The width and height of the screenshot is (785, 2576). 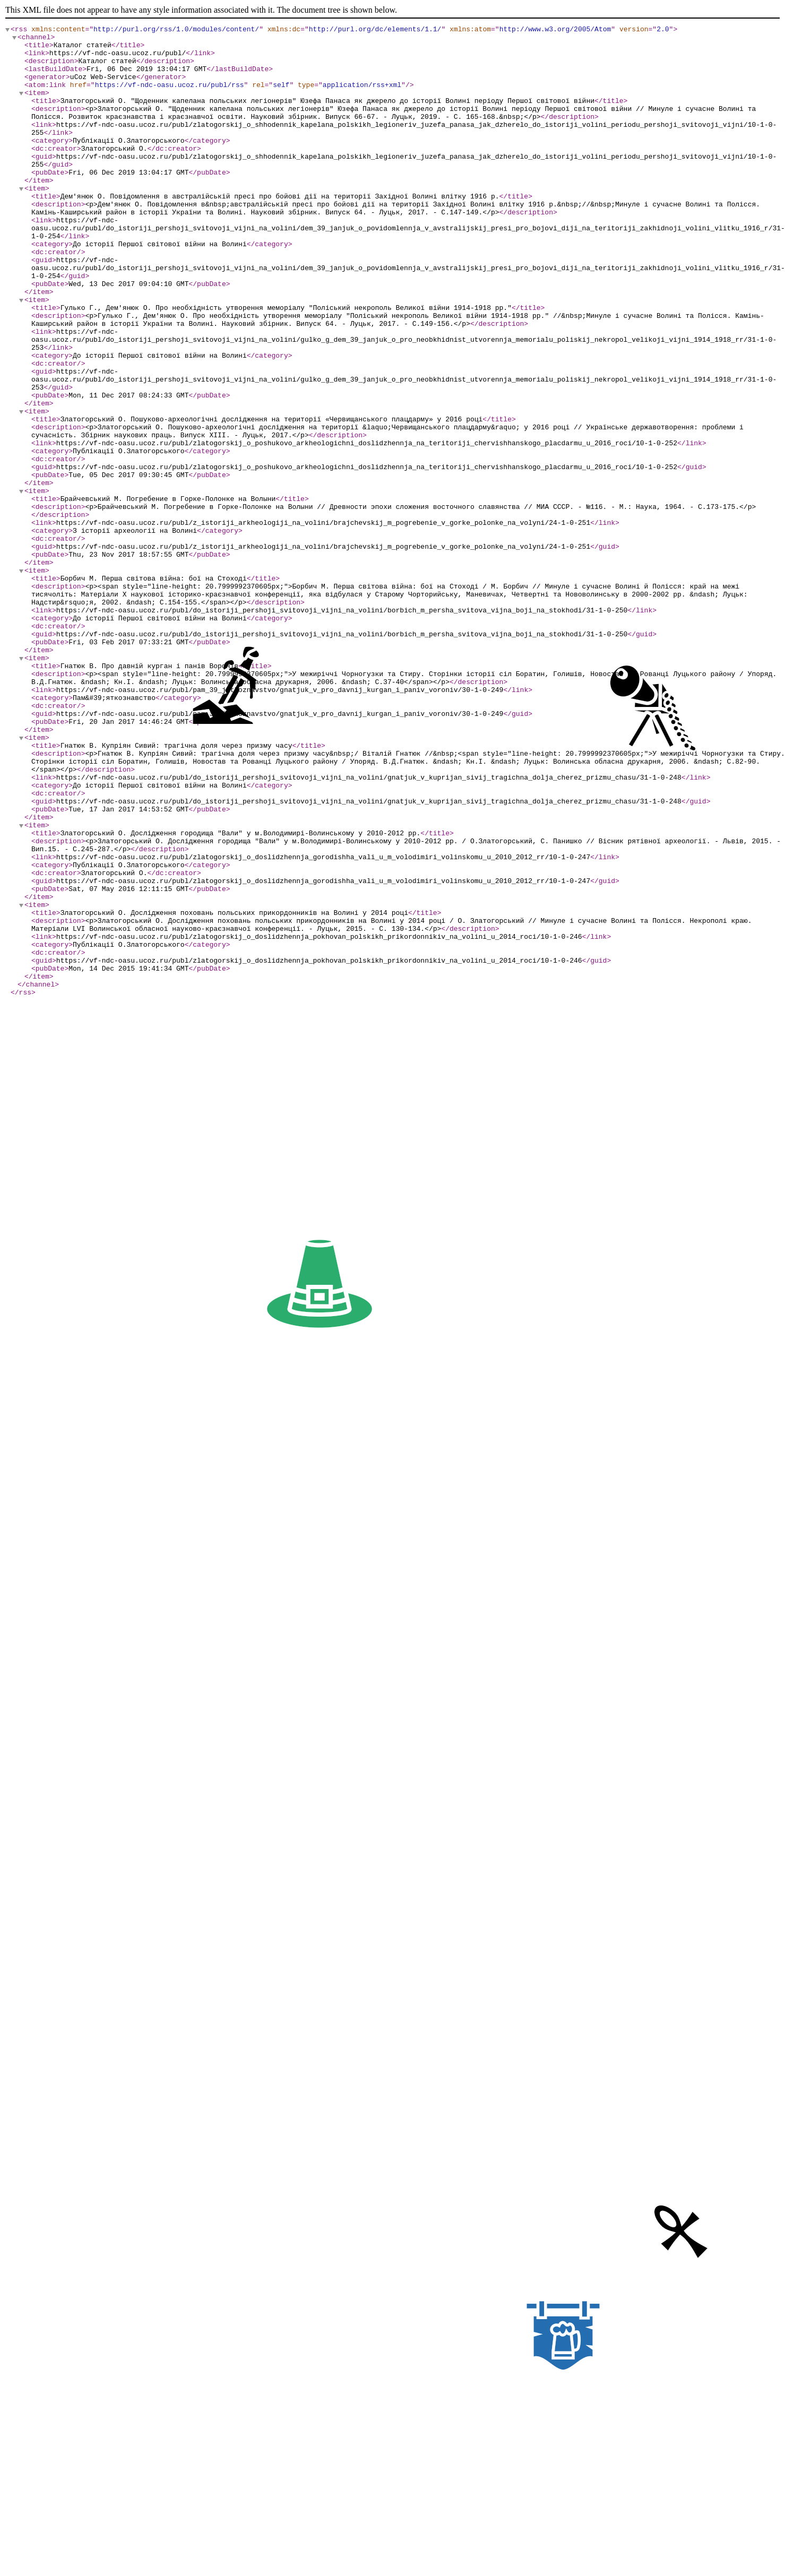 I want to click on thanksgiving-themed content or seasonal event, so click(x=320, y=1284).